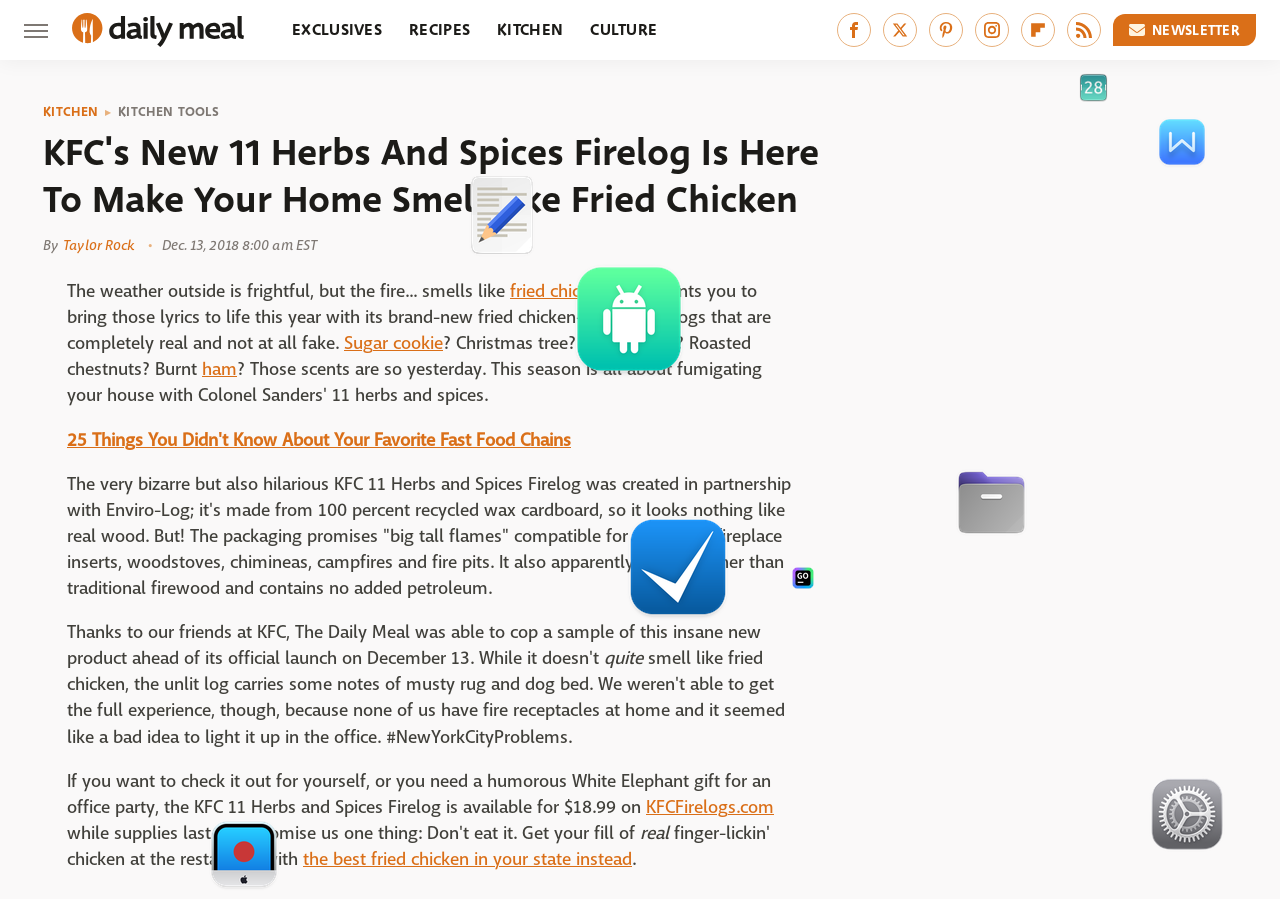 The width and height of the screenshot is (1280, 899). Describe the element at coordinates (1187, 814) in the screenshot. I see `open system settings` at that location.